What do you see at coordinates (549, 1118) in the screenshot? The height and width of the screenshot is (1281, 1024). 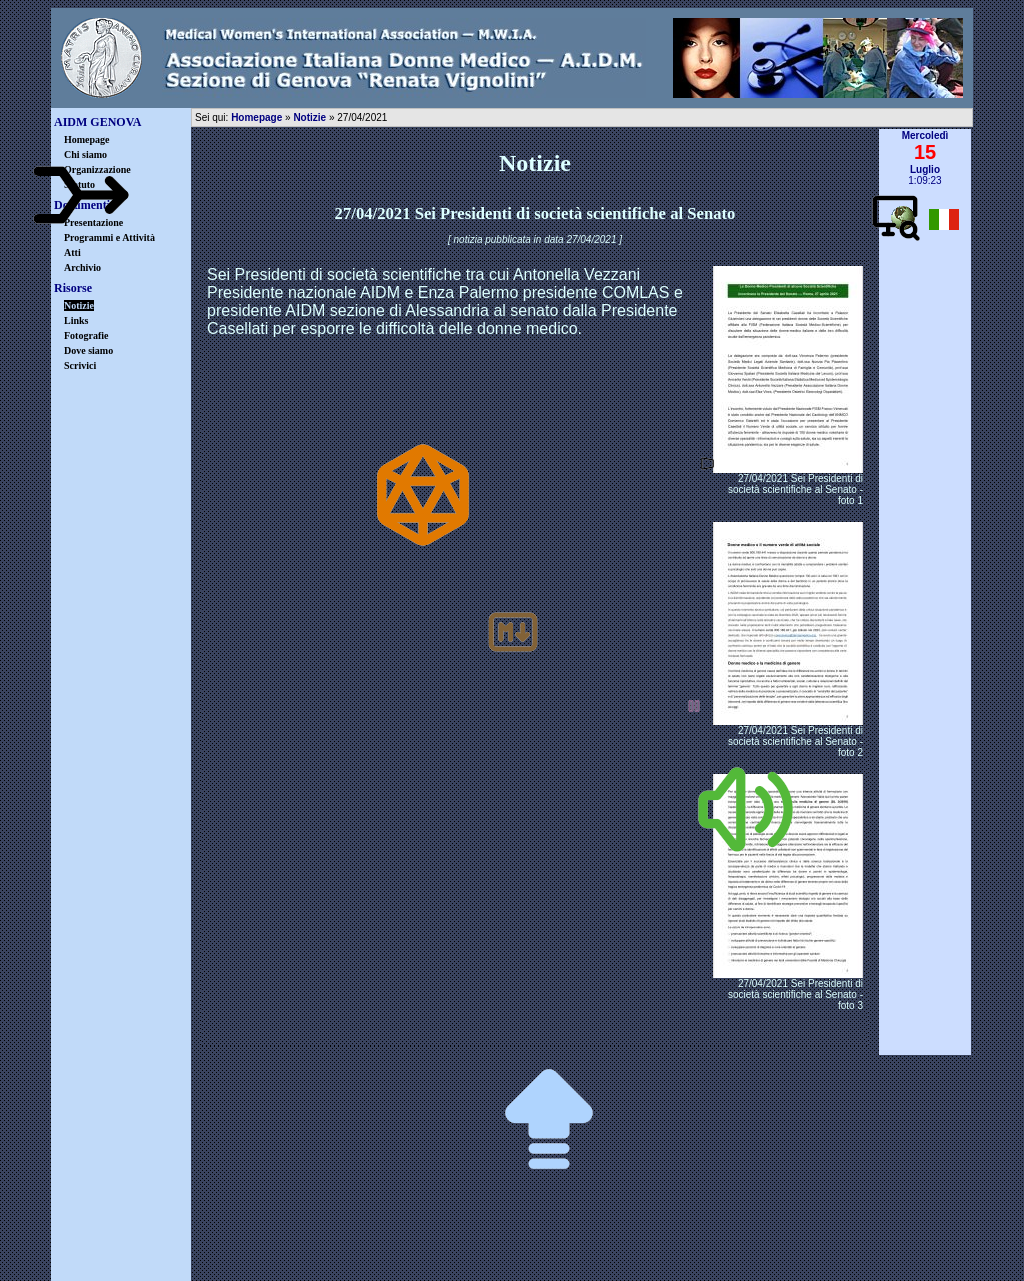 I see `upload multiple files` at bounding box center [549, 1118].